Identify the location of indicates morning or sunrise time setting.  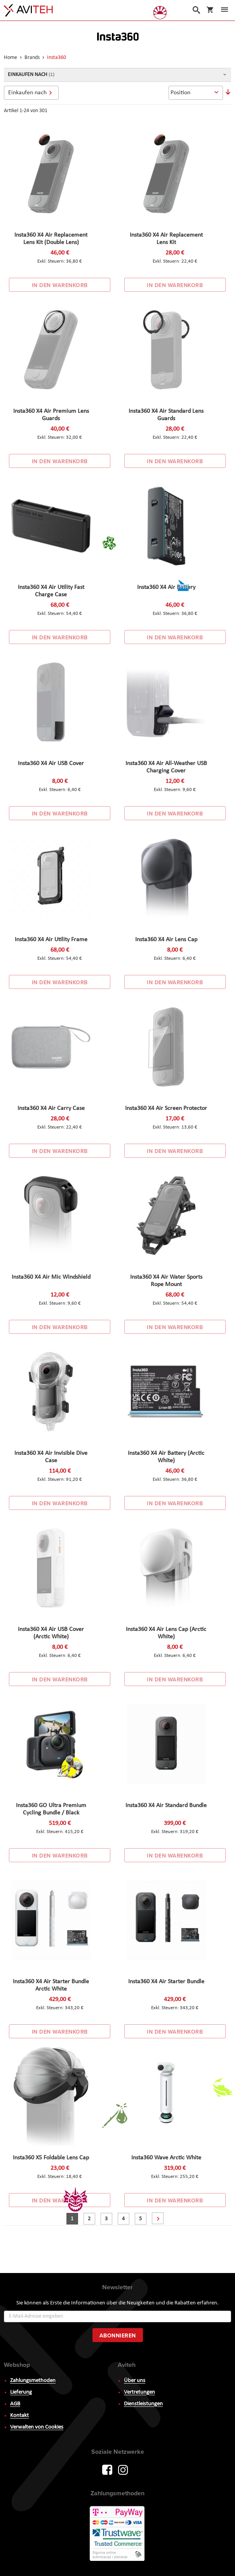
(160, 12).